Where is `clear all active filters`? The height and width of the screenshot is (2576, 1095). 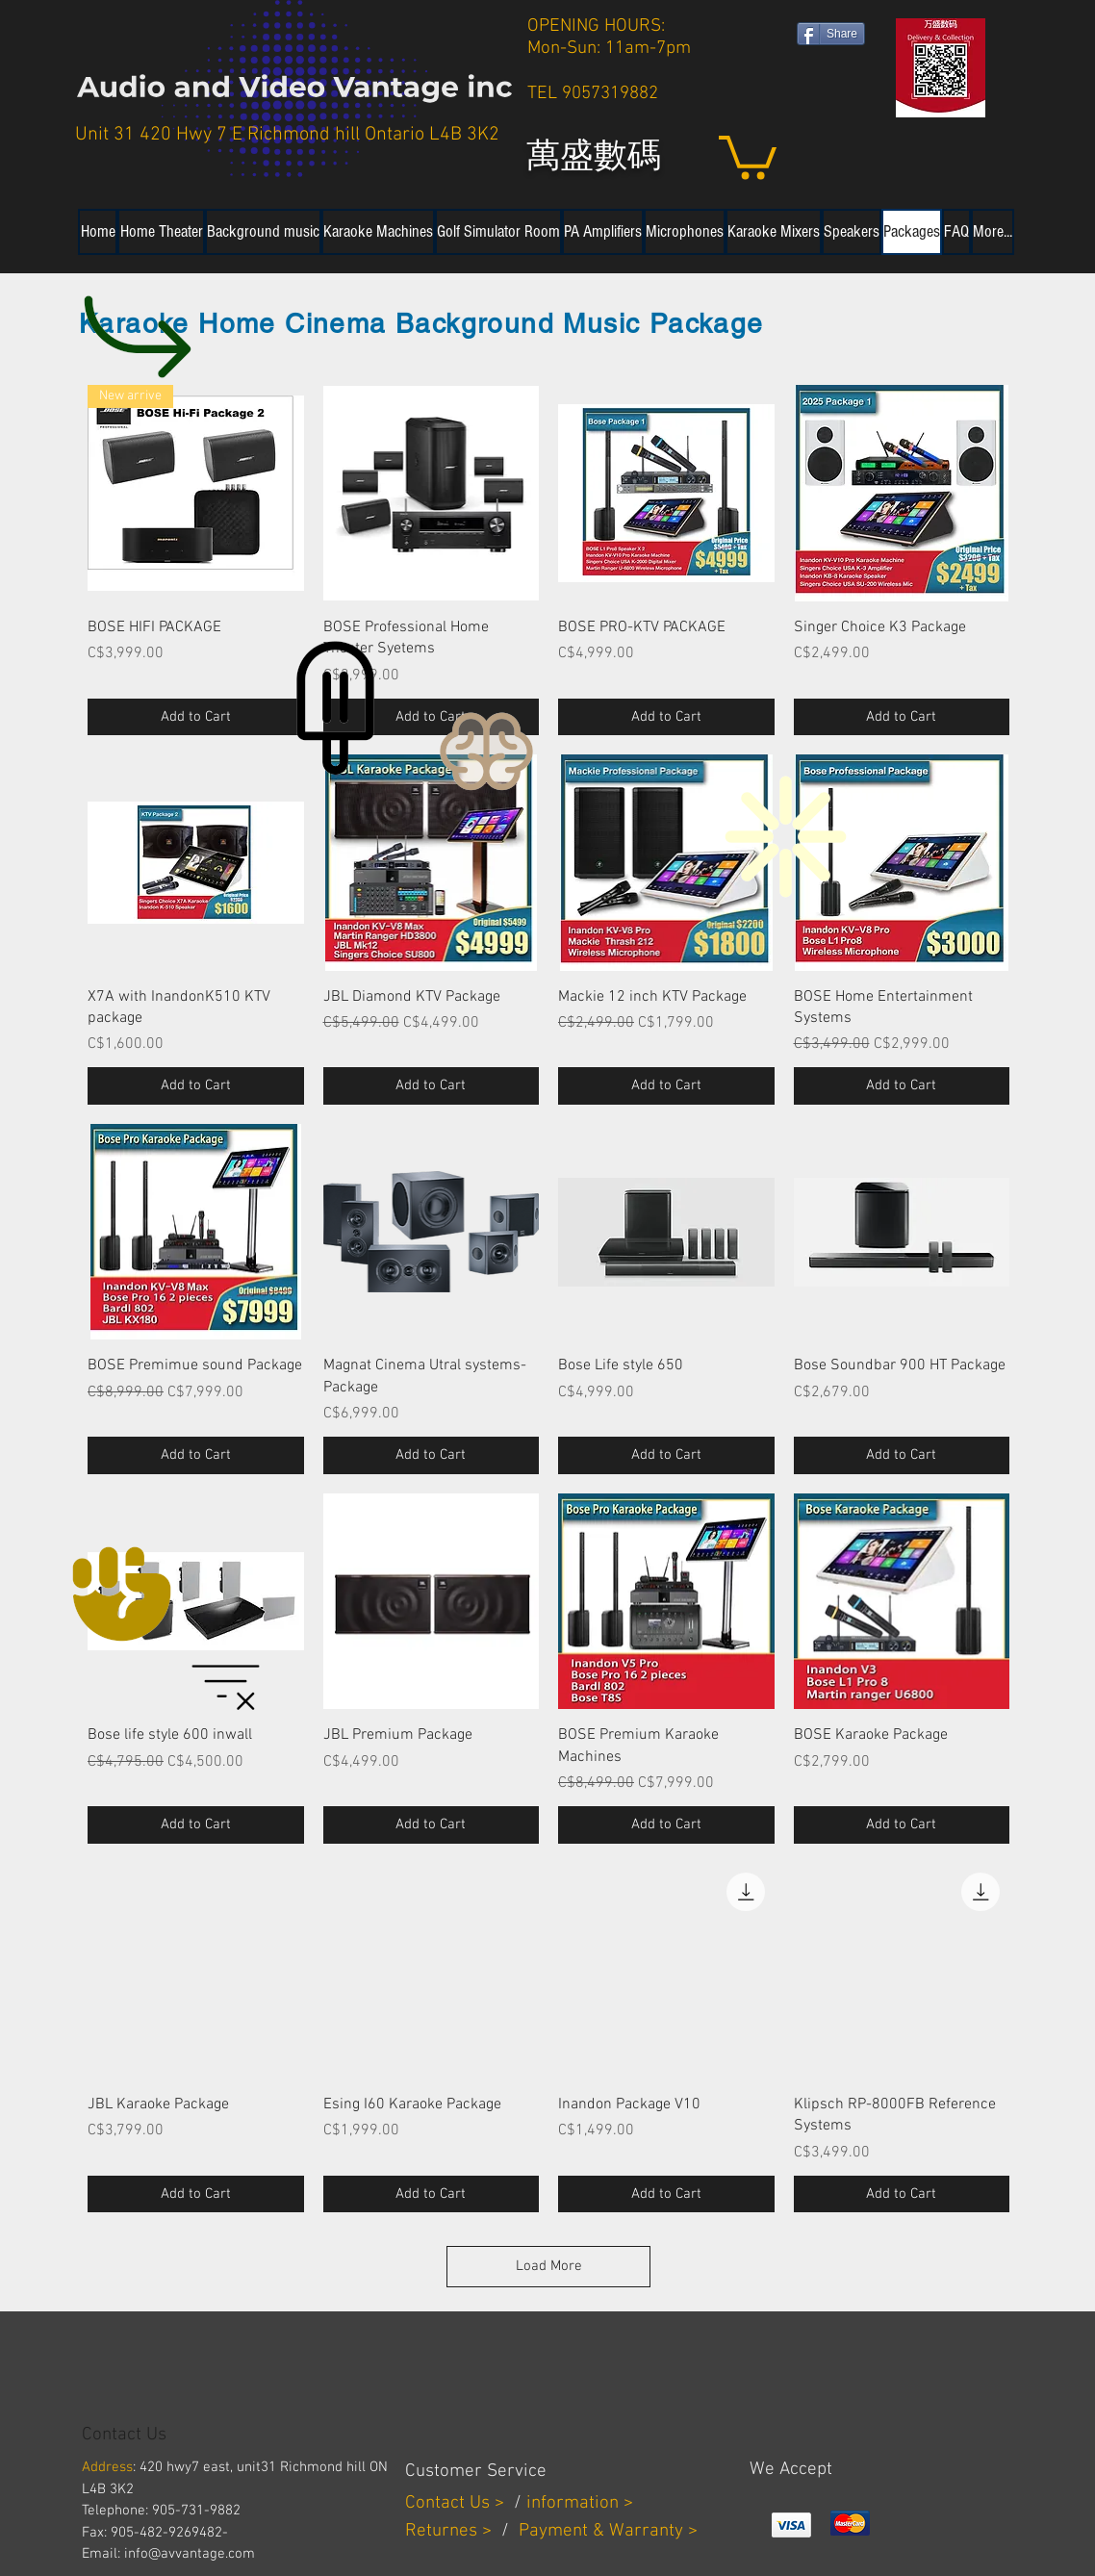 clear all active filters is located at coordinates (225, 1678).